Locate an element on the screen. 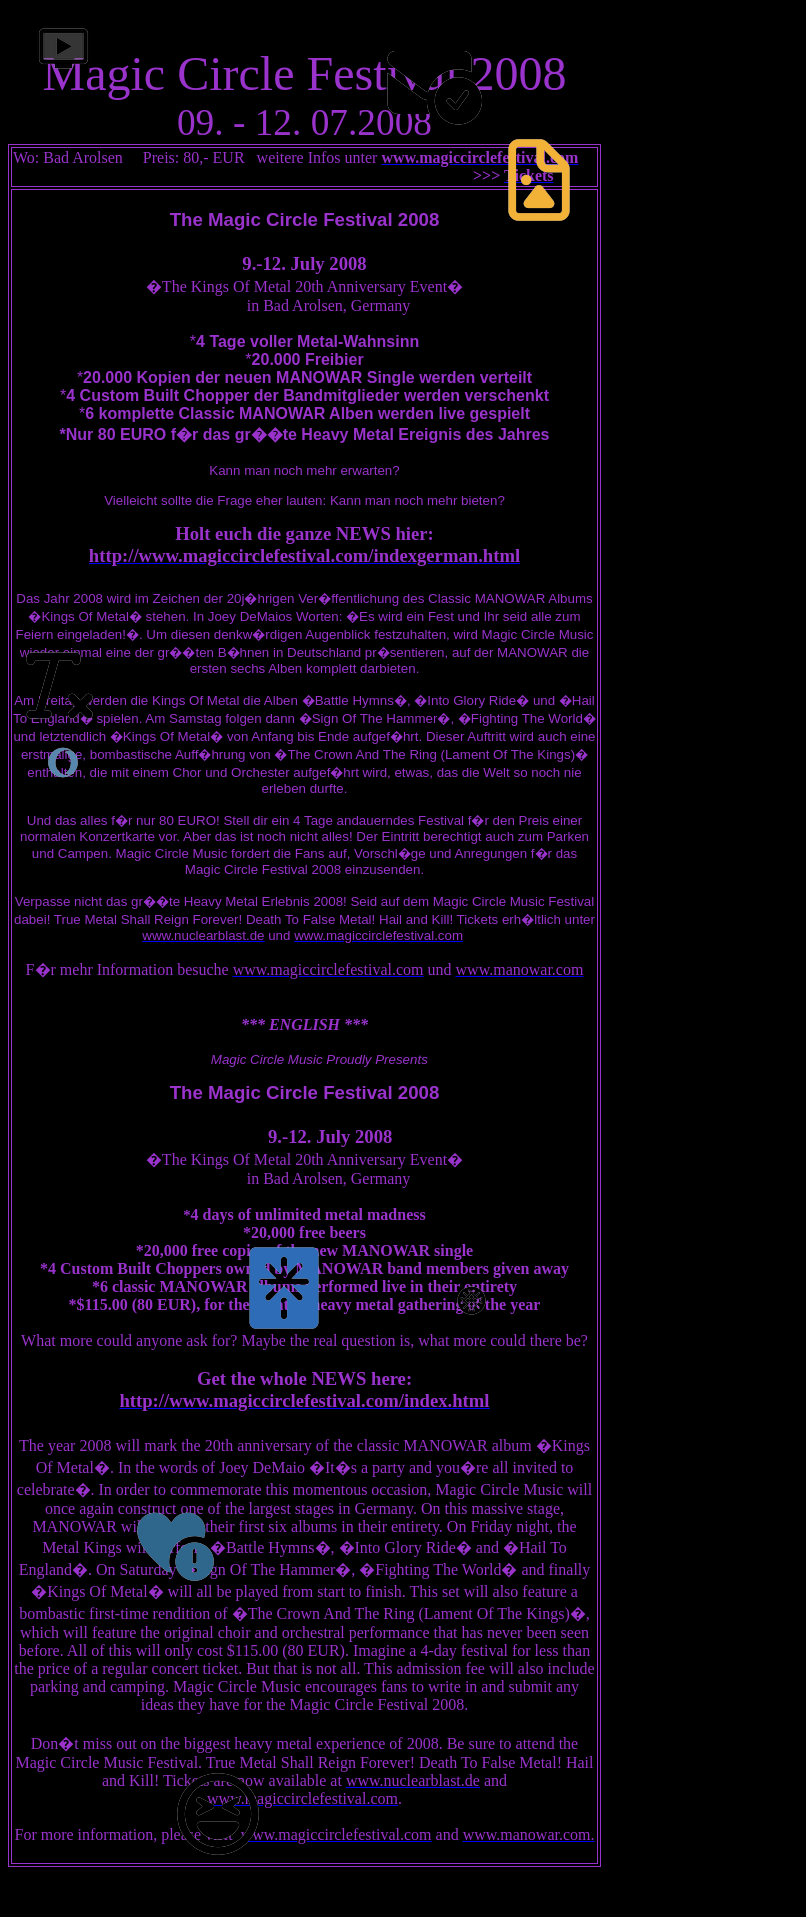 This screenshot has width=806, height=1917. open Opera browser is located at coordinates (63, 763).